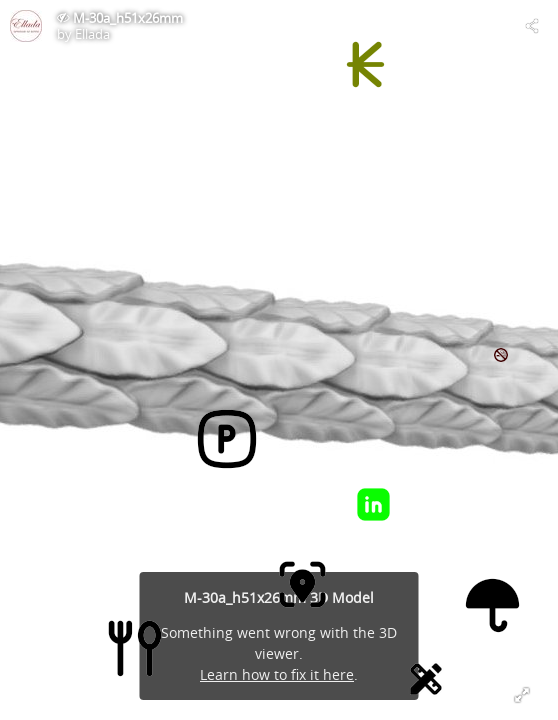 The height and width of the screenshot is (720, 558). I want to click on access design tools and services, so click(426, 679).